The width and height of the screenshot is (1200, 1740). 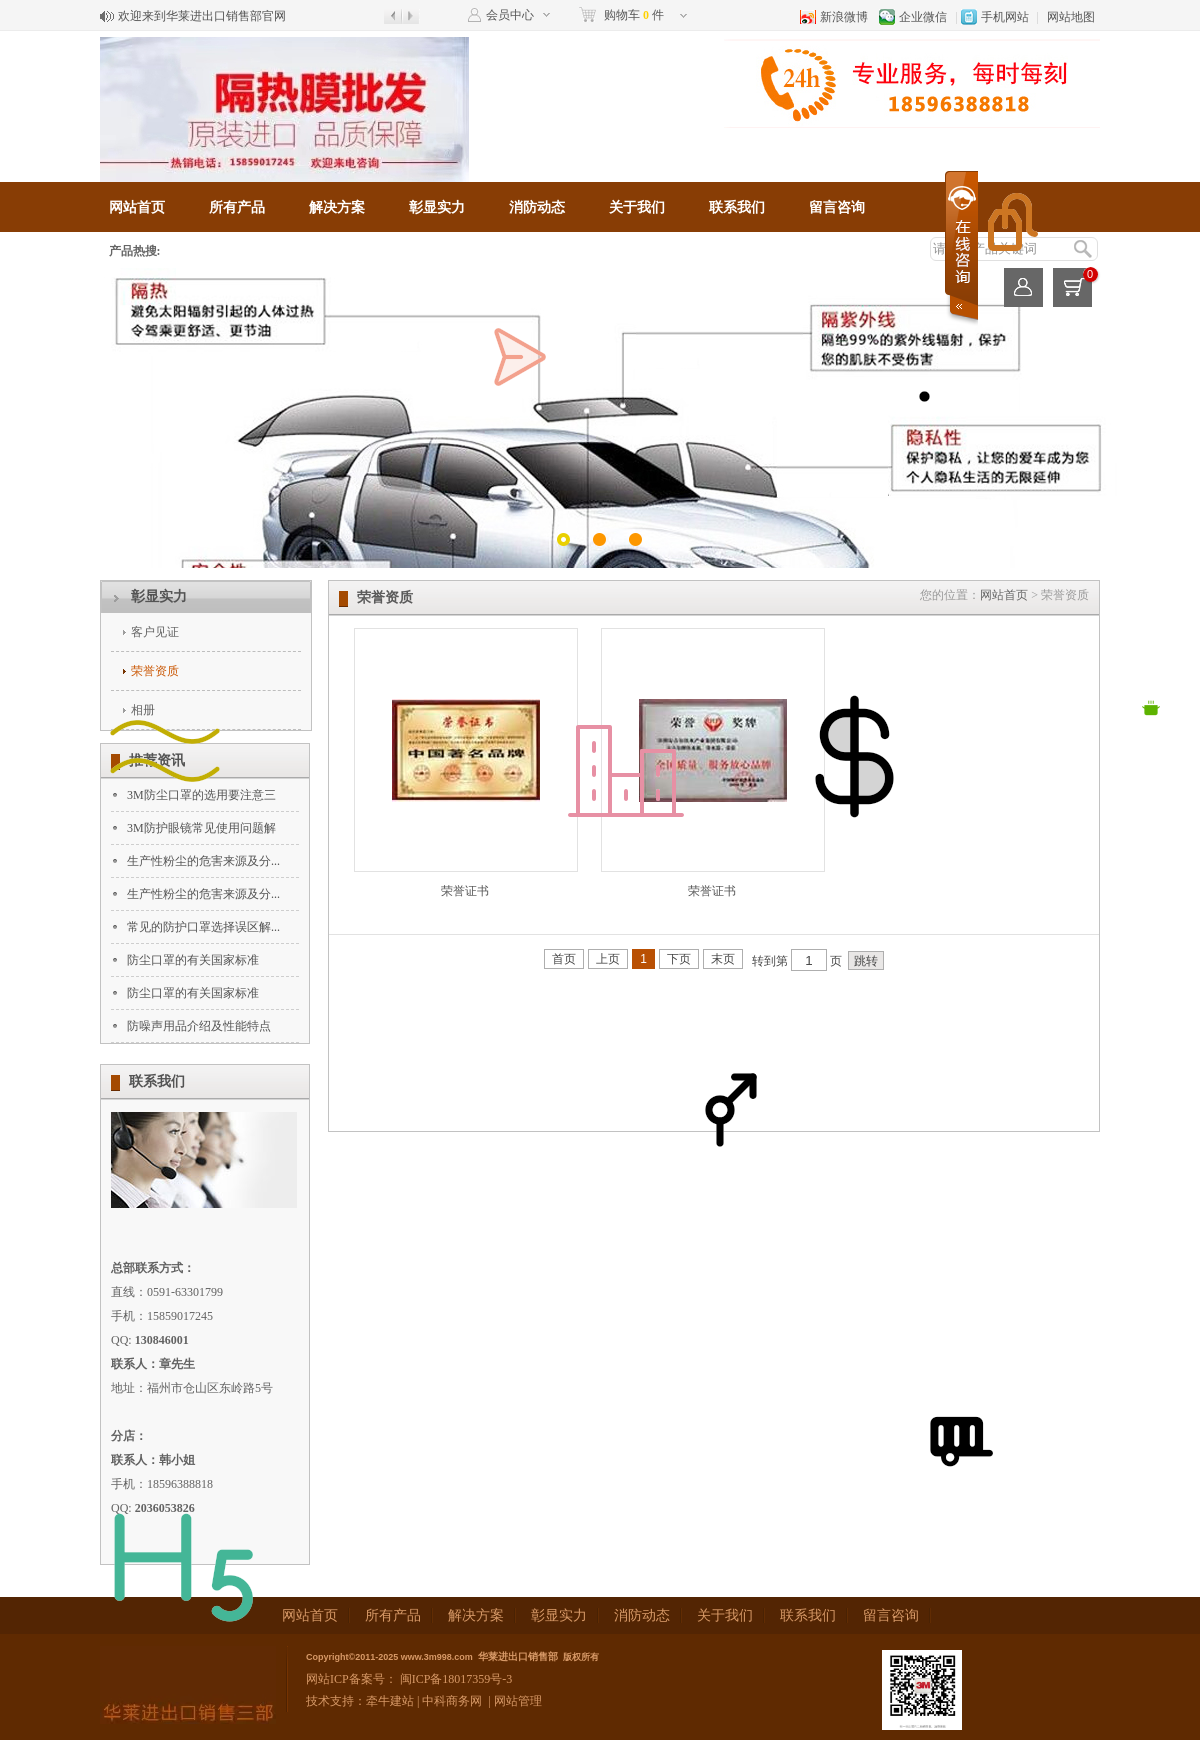 What do you see at coordinates (517, 357) in the screenshot?
I see `send message` at bounding box center [517, 357].